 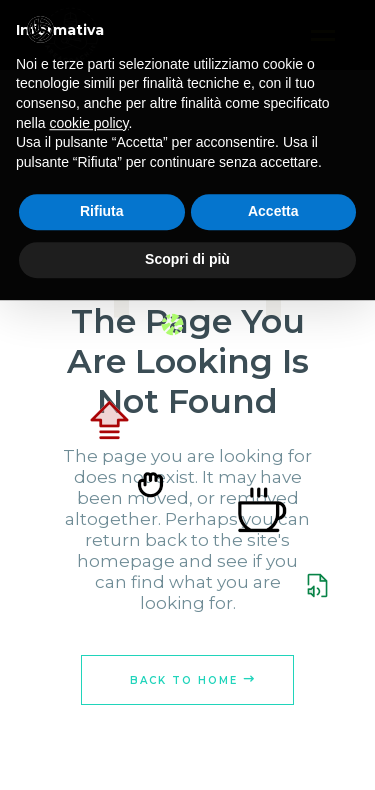 What do you see at coordinates (150, 481) in the screenshot?
I see `drag to reorder items` at bounding box center [150, 481].